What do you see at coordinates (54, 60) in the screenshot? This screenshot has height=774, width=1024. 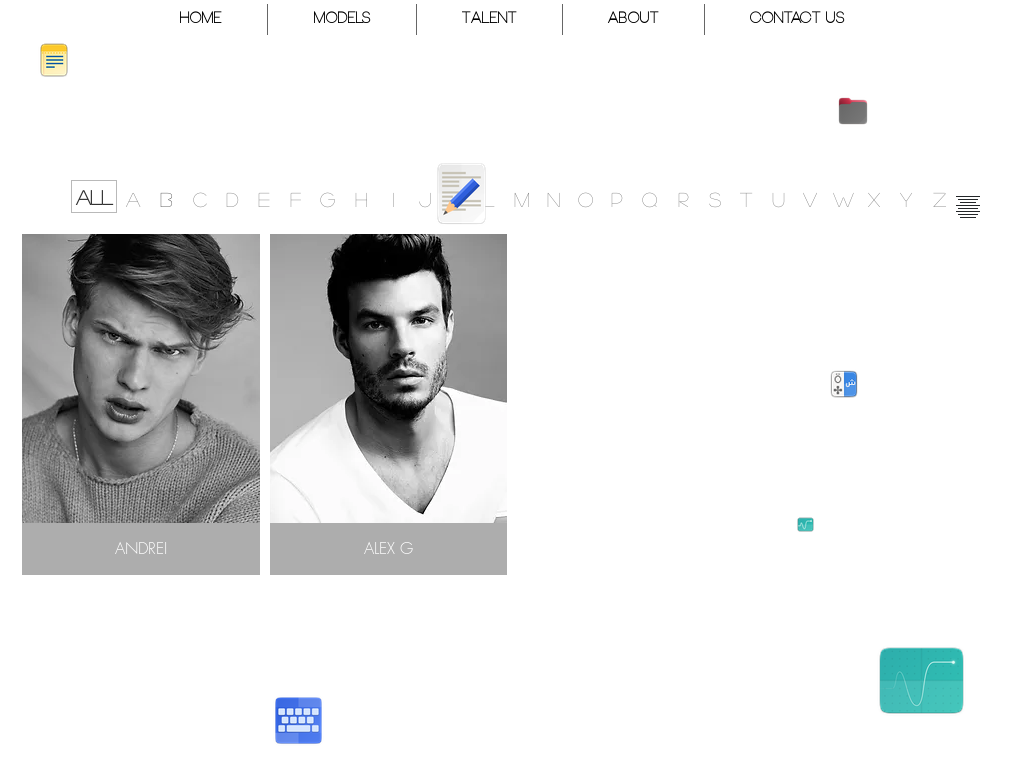 I see `open the notes application` at bounding box center [54, 60].